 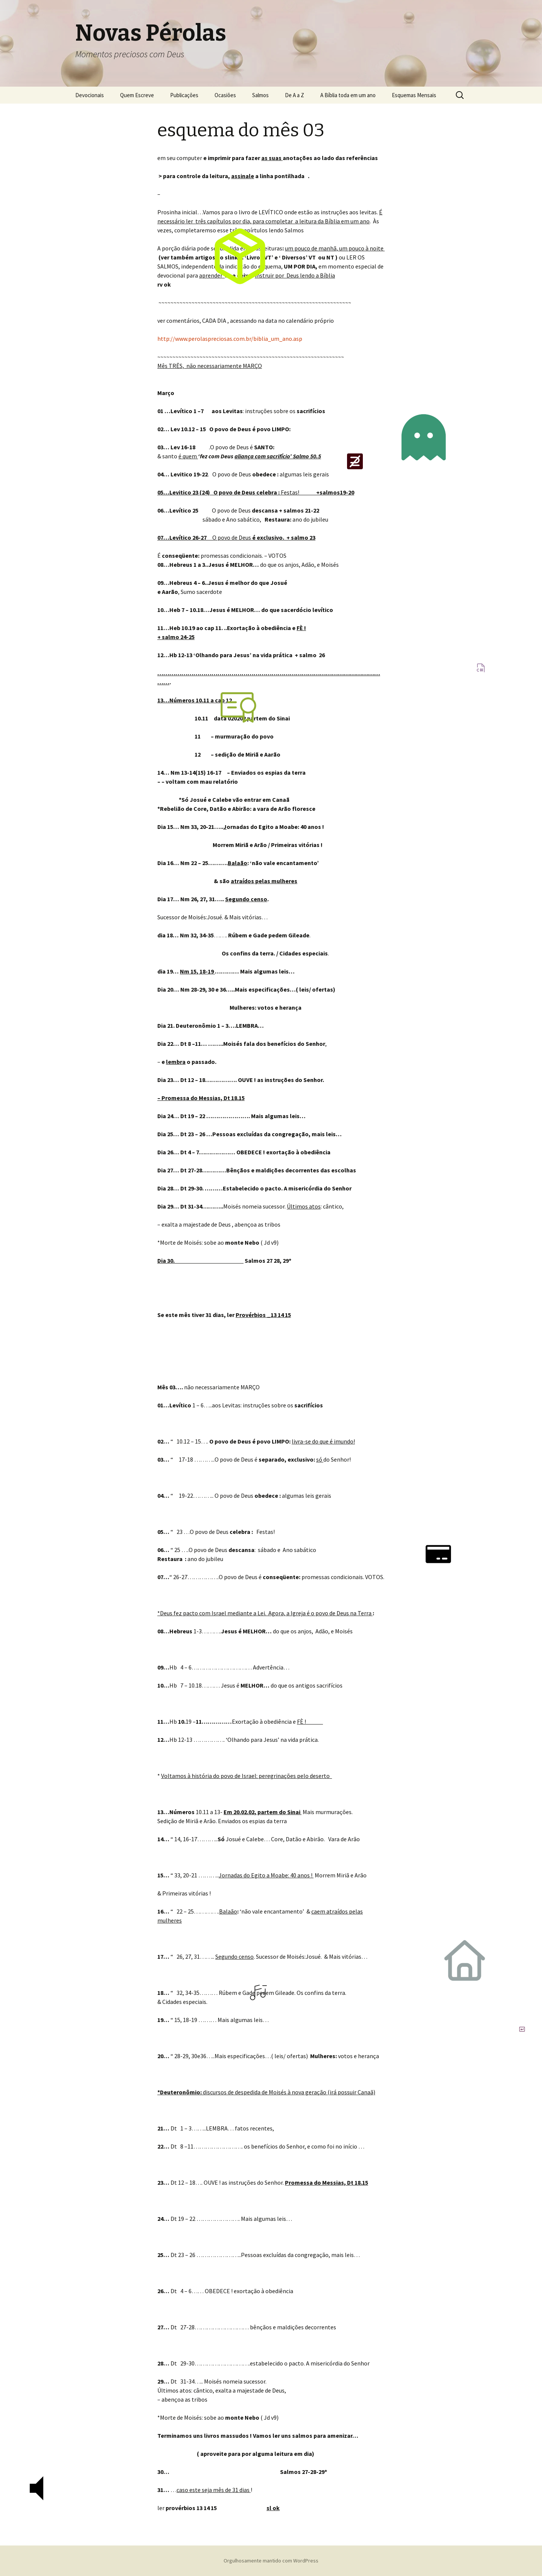 What do you see at coordinates (481, 668) in the screenshot?
I see `open a C# source code file` at bounding box center [481, 668].